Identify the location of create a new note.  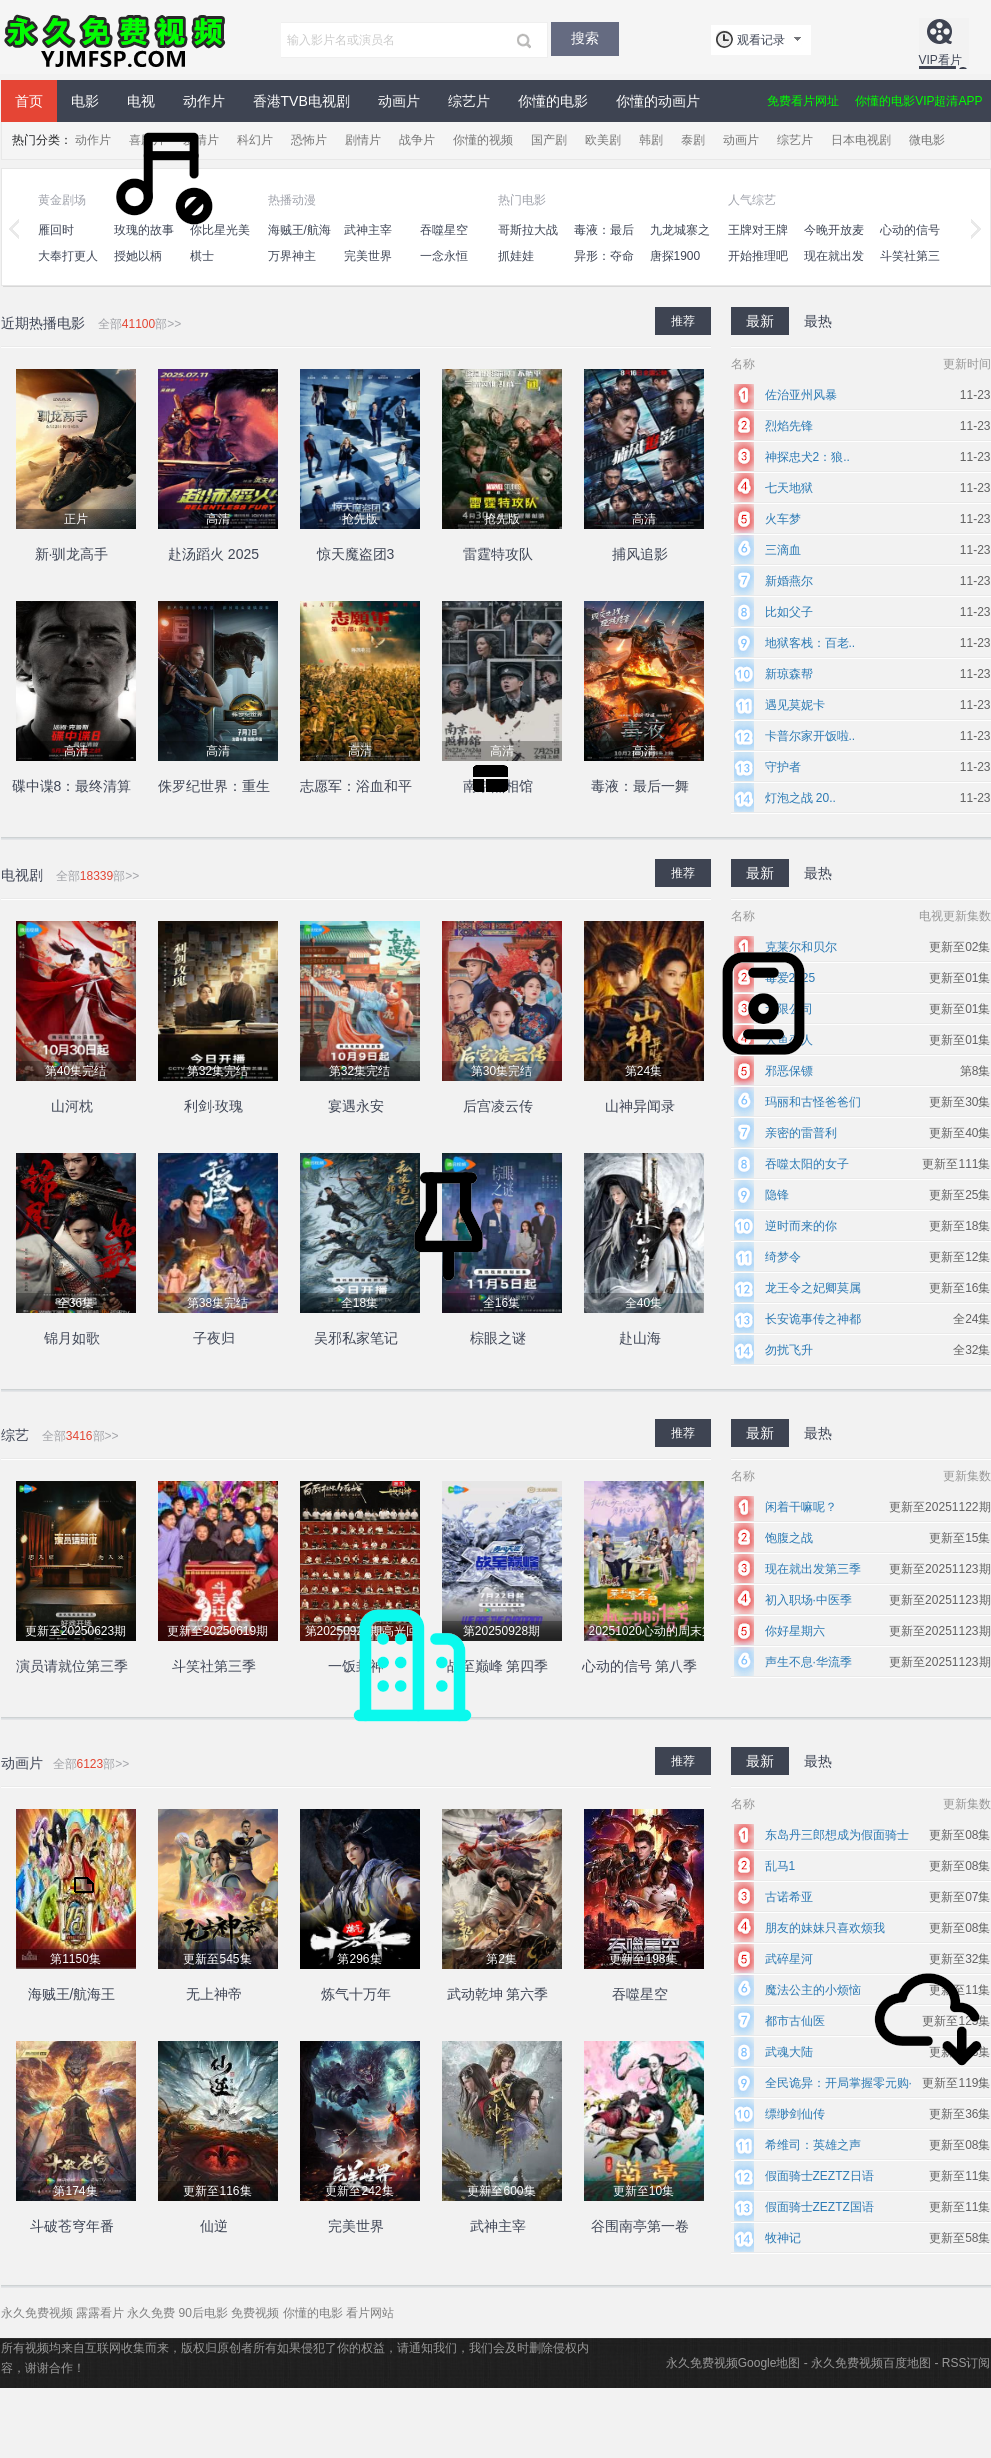
(84, 1885).